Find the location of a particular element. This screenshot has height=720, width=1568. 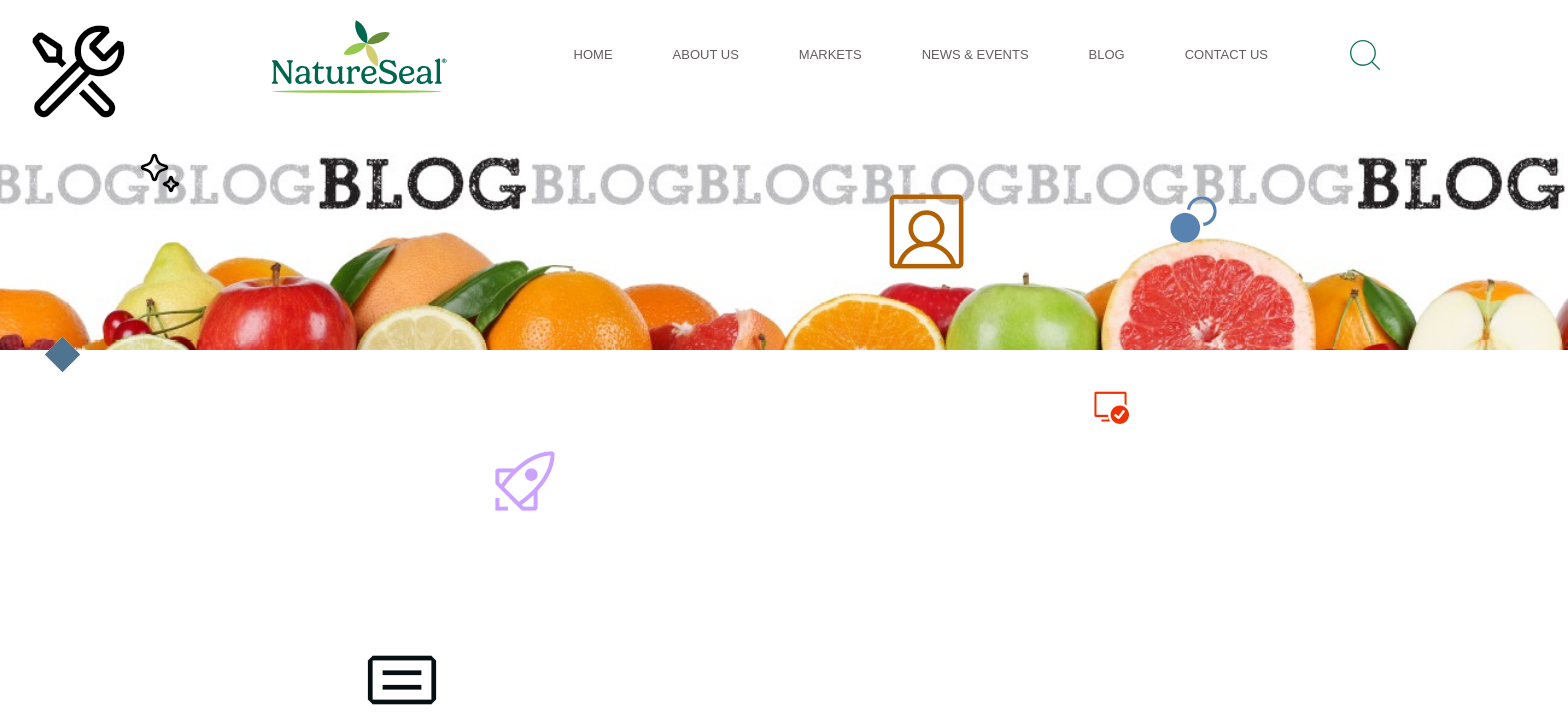

indicates AI-generated or enhanced content is located at coordinates (160, 173).